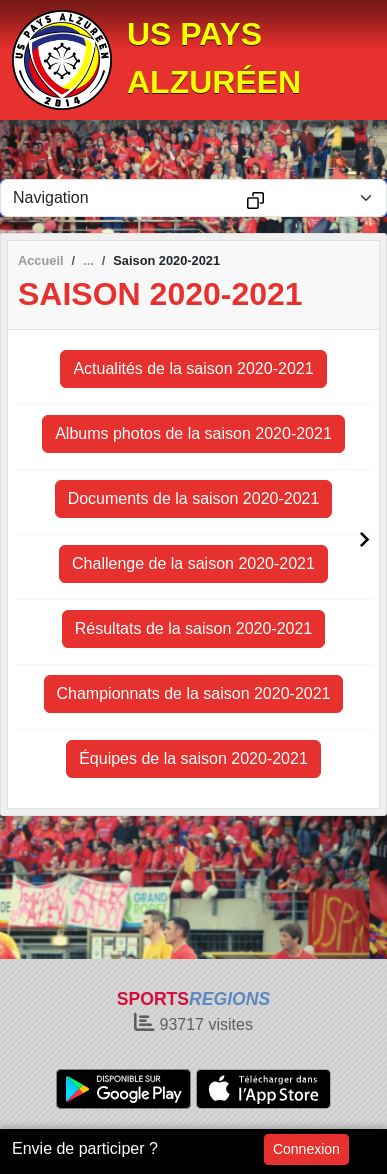 This screenshot has width=387, height=1174. I want to click on navigate to the next item or screen, so click(364, 539).